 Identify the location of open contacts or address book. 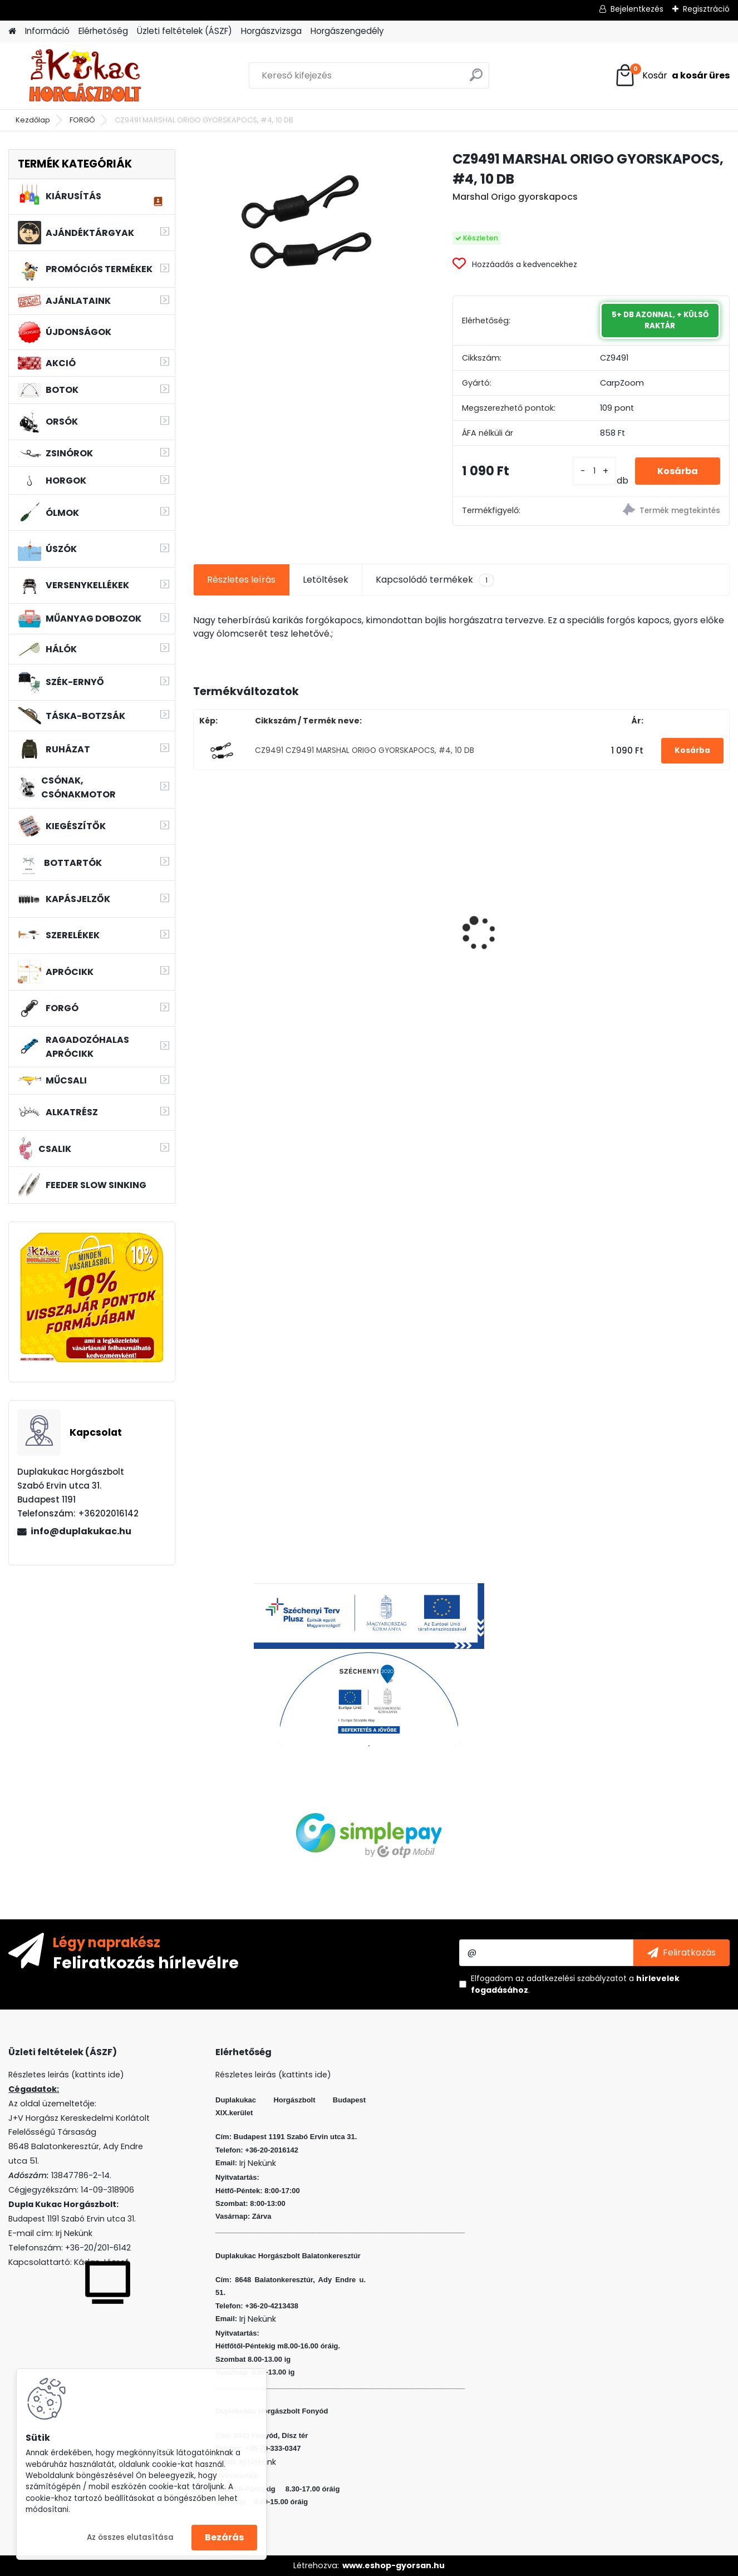
(158, 201).